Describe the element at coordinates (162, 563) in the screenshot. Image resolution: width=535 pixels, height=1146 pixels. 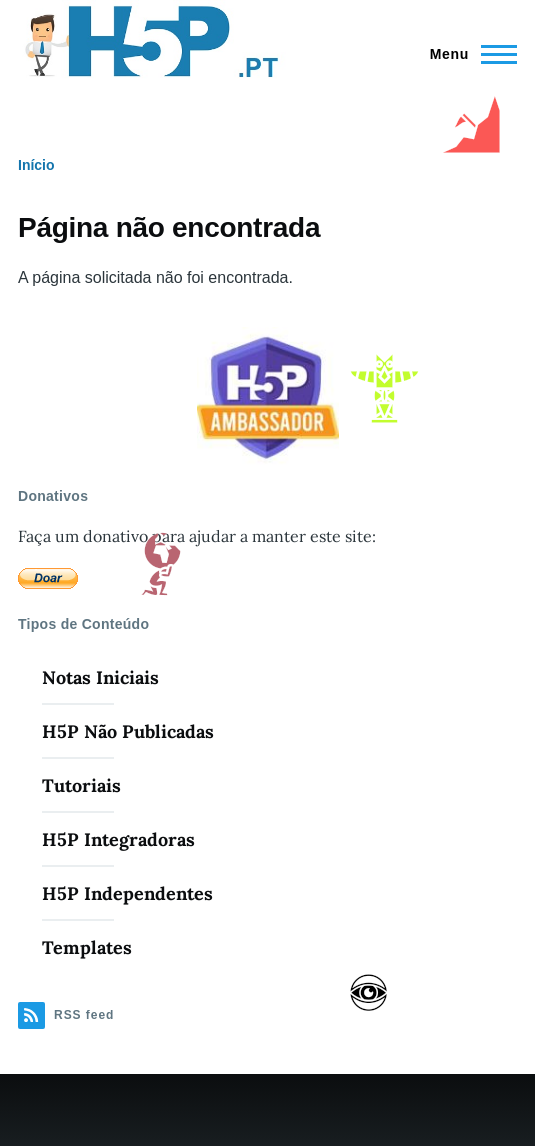
I see `view world map or global content` at that location.